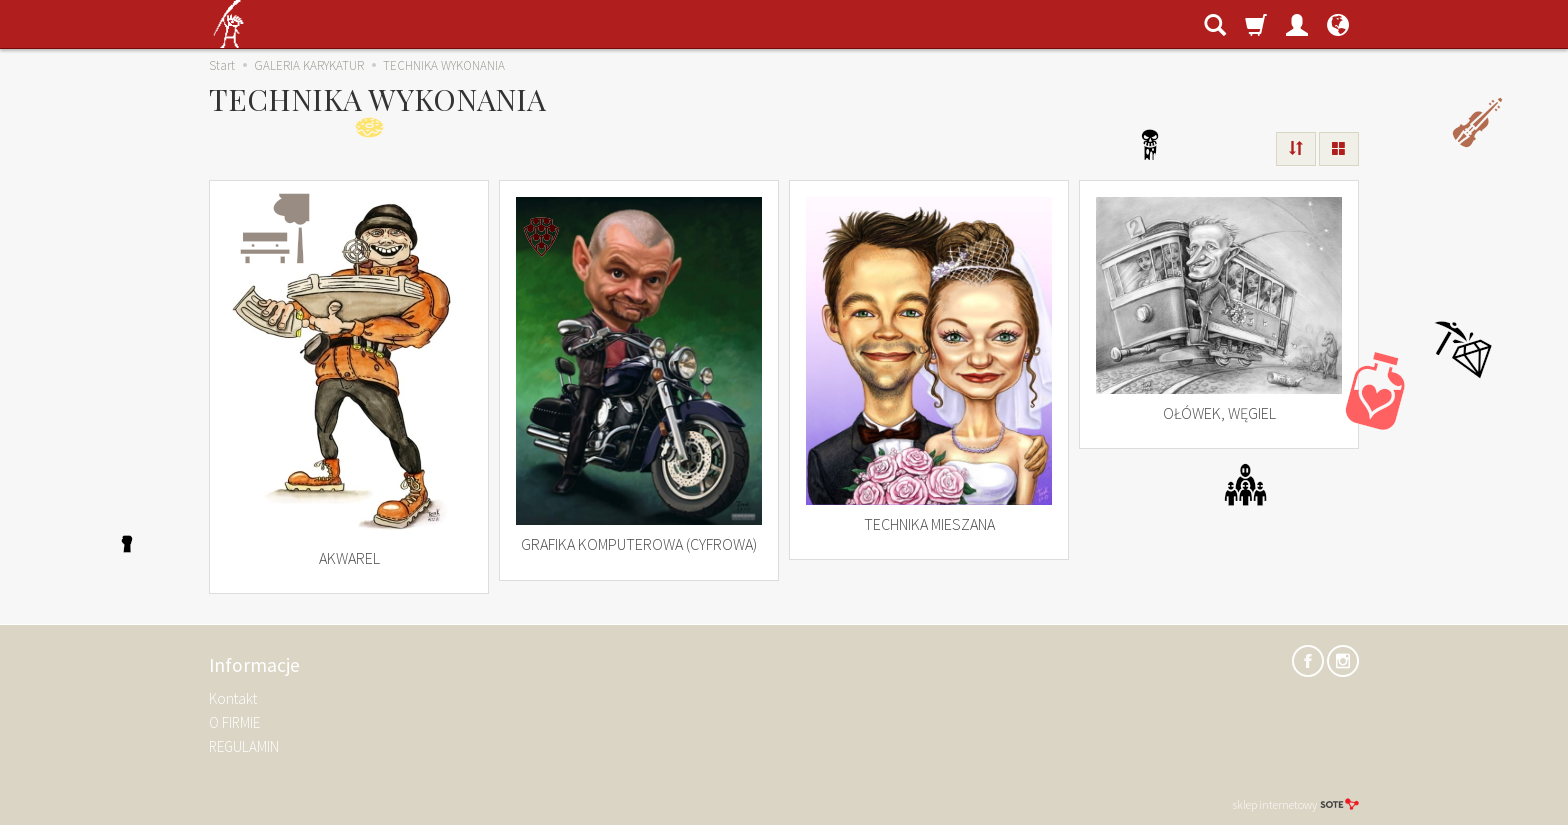 This screenshot has width=1568, height=825. Describe the element at coordinates (1463, 350) in the screenshot. I see `indicates hard difficulty or challenge level` at that location.